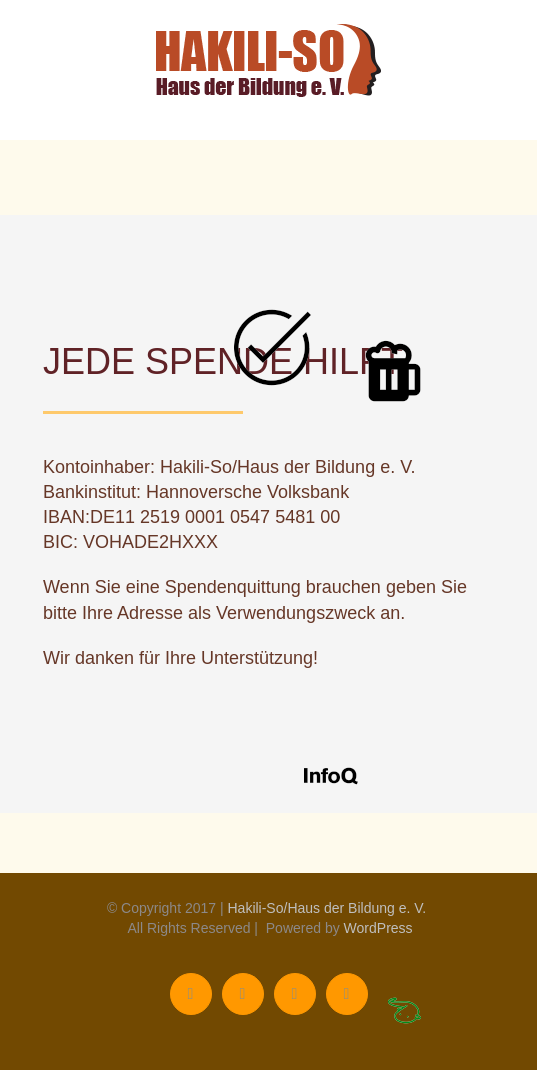  Describe the element at coordinates (394, 372) in the screenshot. I see `browse nearby bars or breweries` at that location.